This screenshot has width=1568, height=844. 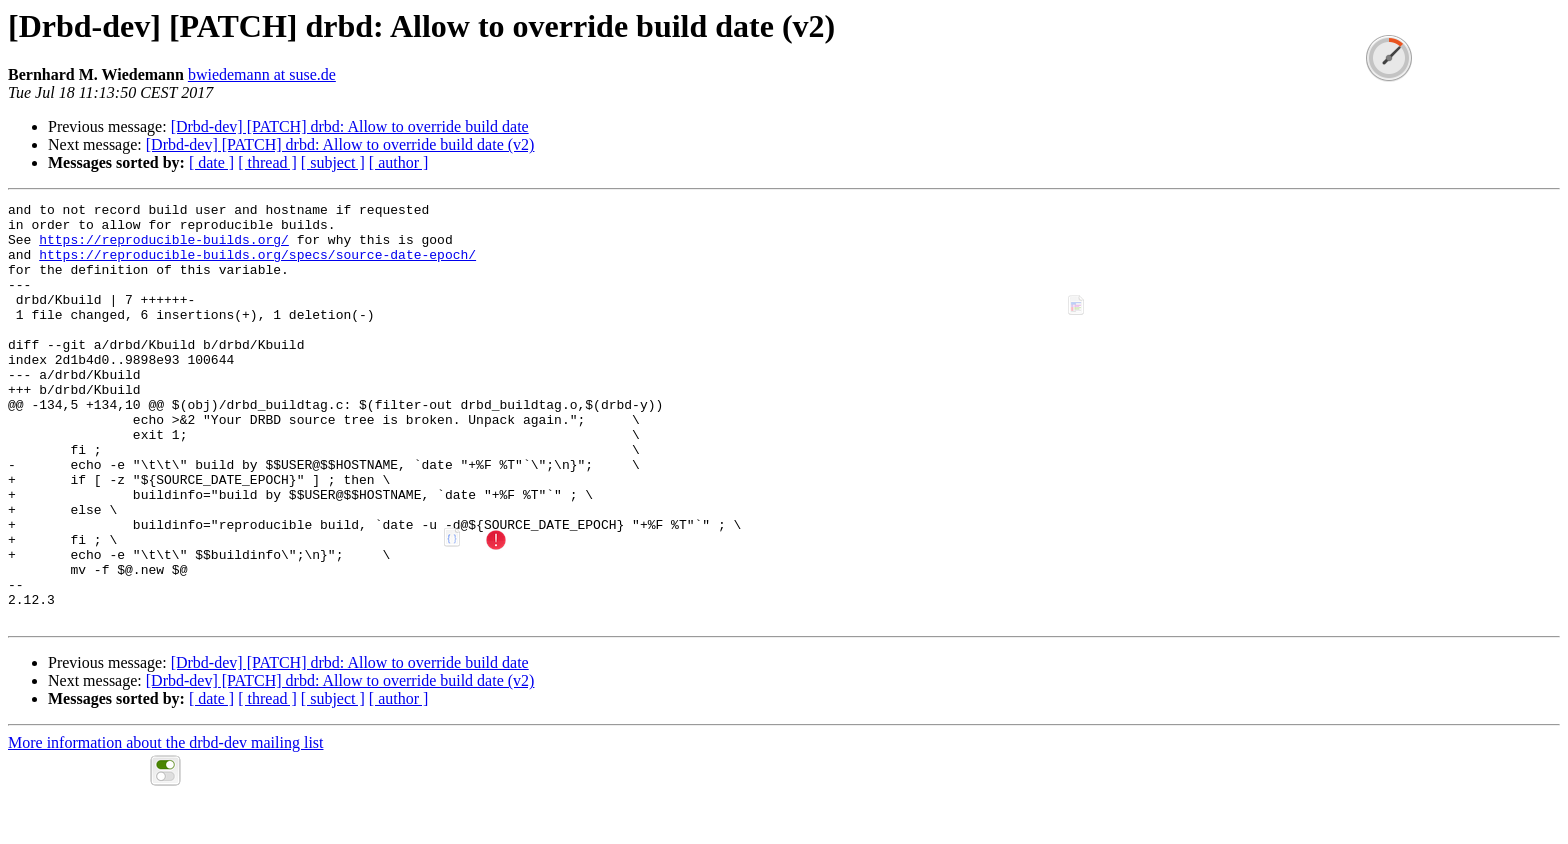 What do you see at coordinates (496, 540) in the screenshot?
I see `indicates a warning or caution in a dialog` at bounding box center [496, 540].